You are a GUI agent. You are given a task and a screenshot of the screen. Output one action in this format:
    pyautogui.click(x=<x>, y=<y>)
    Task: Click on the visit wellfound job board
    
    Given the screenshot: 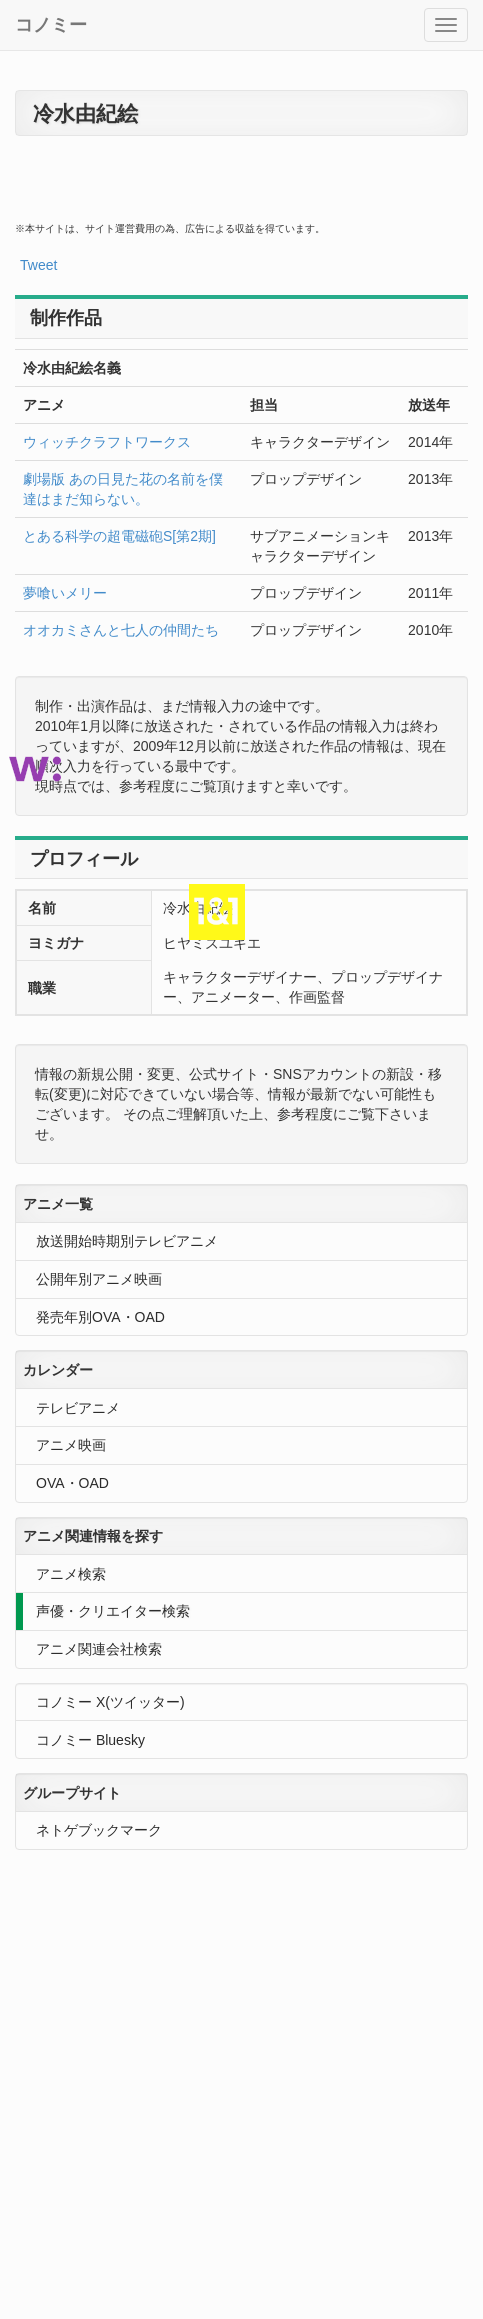 What is the action you would take?
    pyautogui.click(x=35, y=769)
    